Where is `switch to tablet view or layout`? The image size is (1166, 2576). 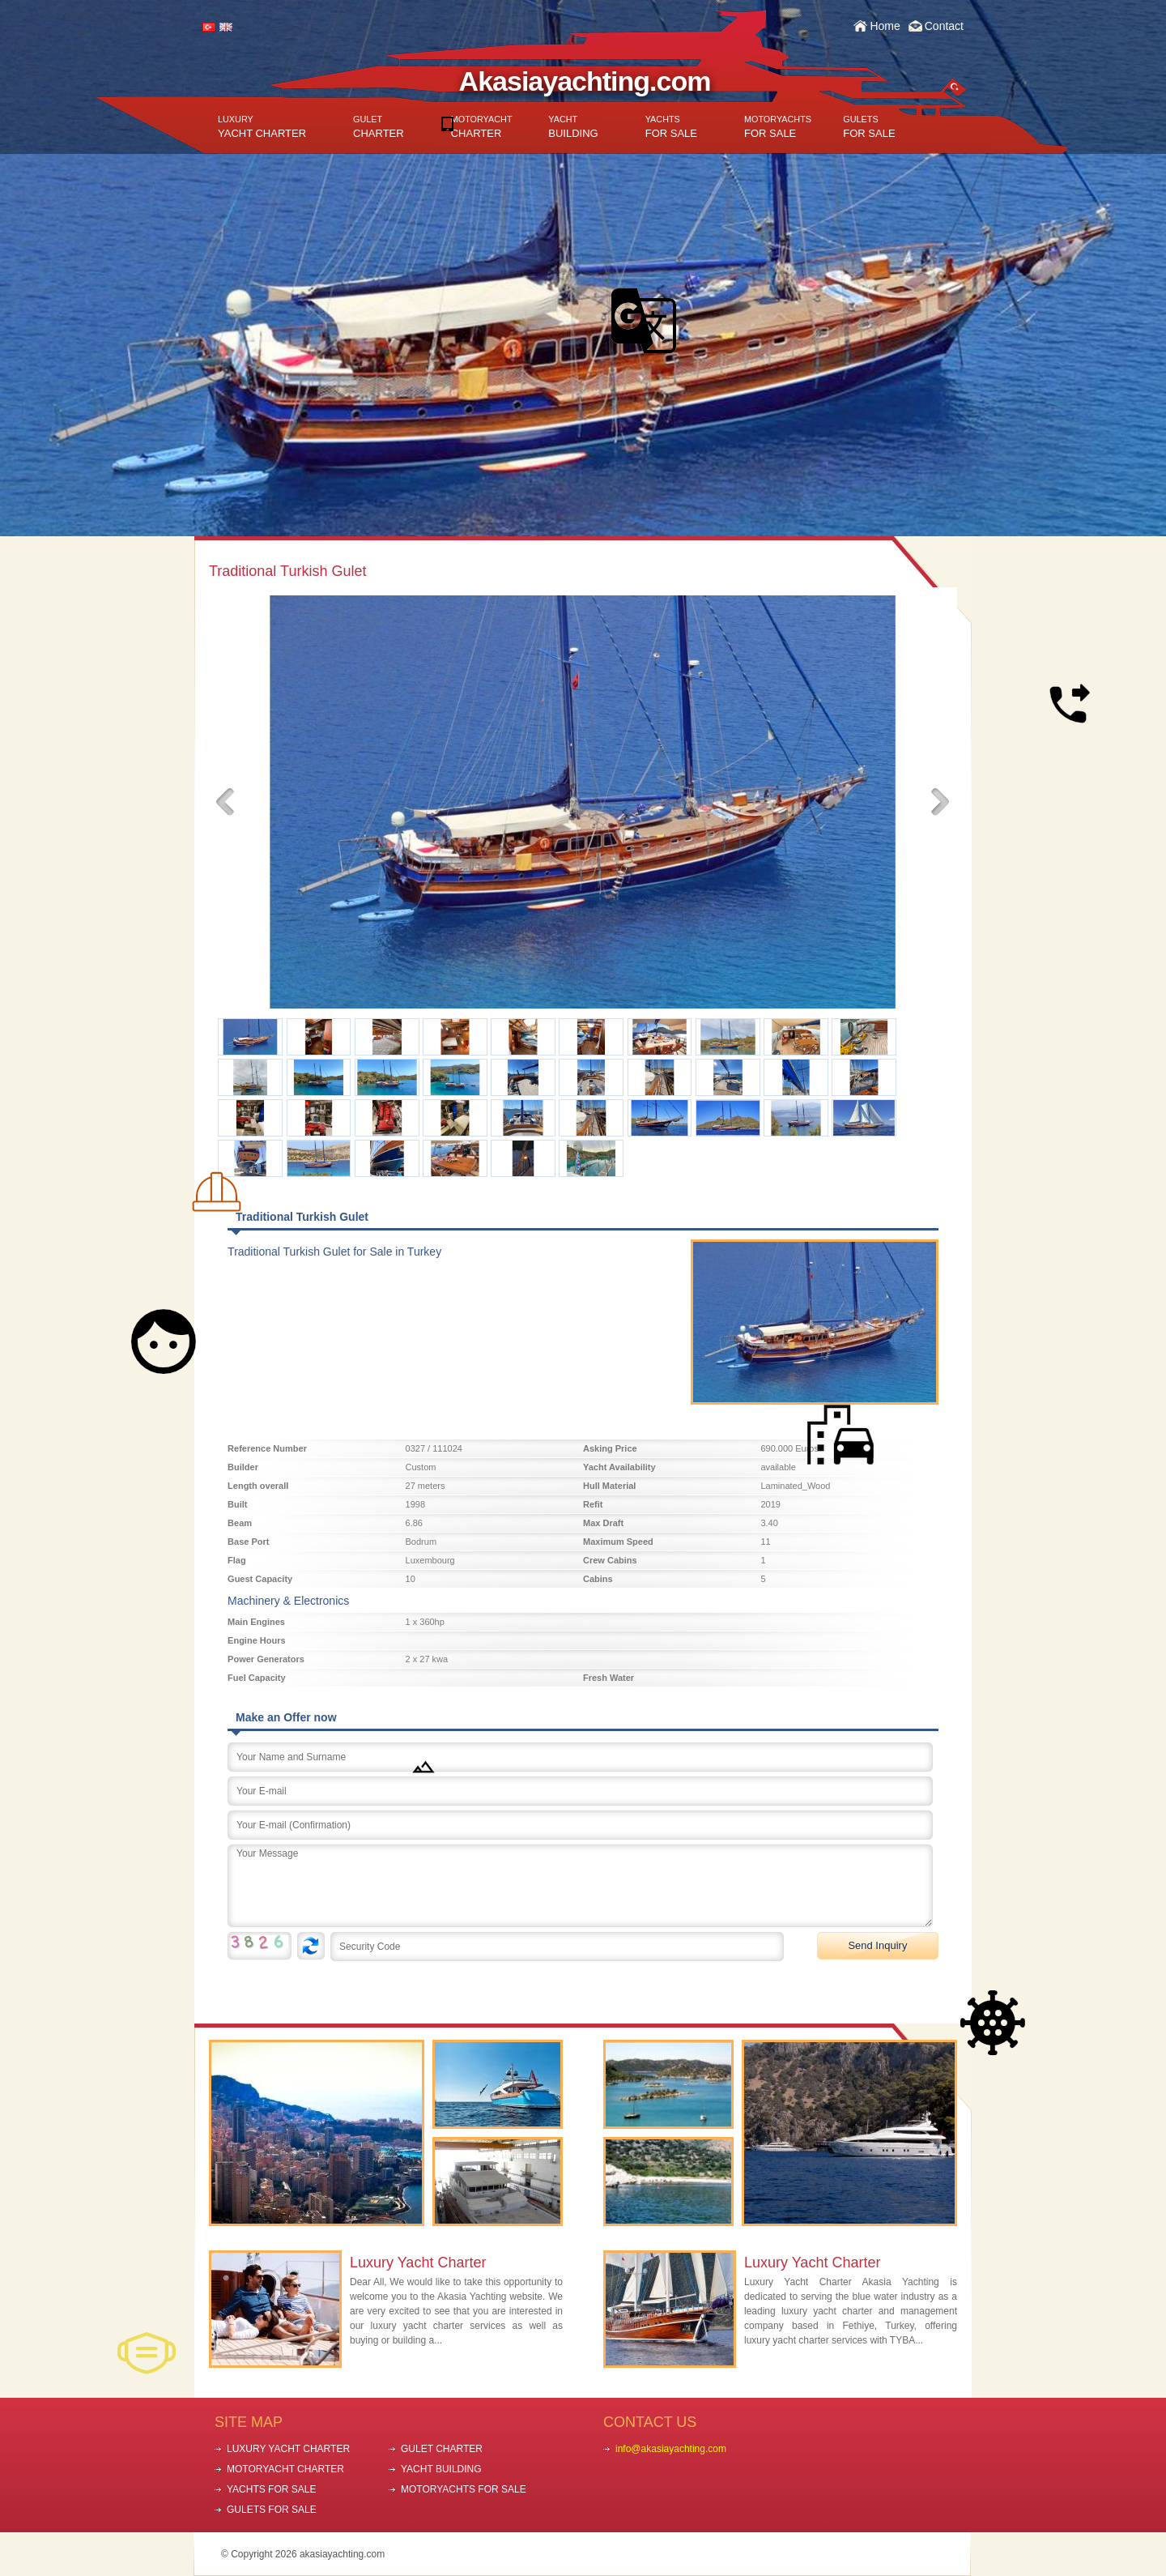 switch to tablet view or layout is located at coordinates (448, 124).